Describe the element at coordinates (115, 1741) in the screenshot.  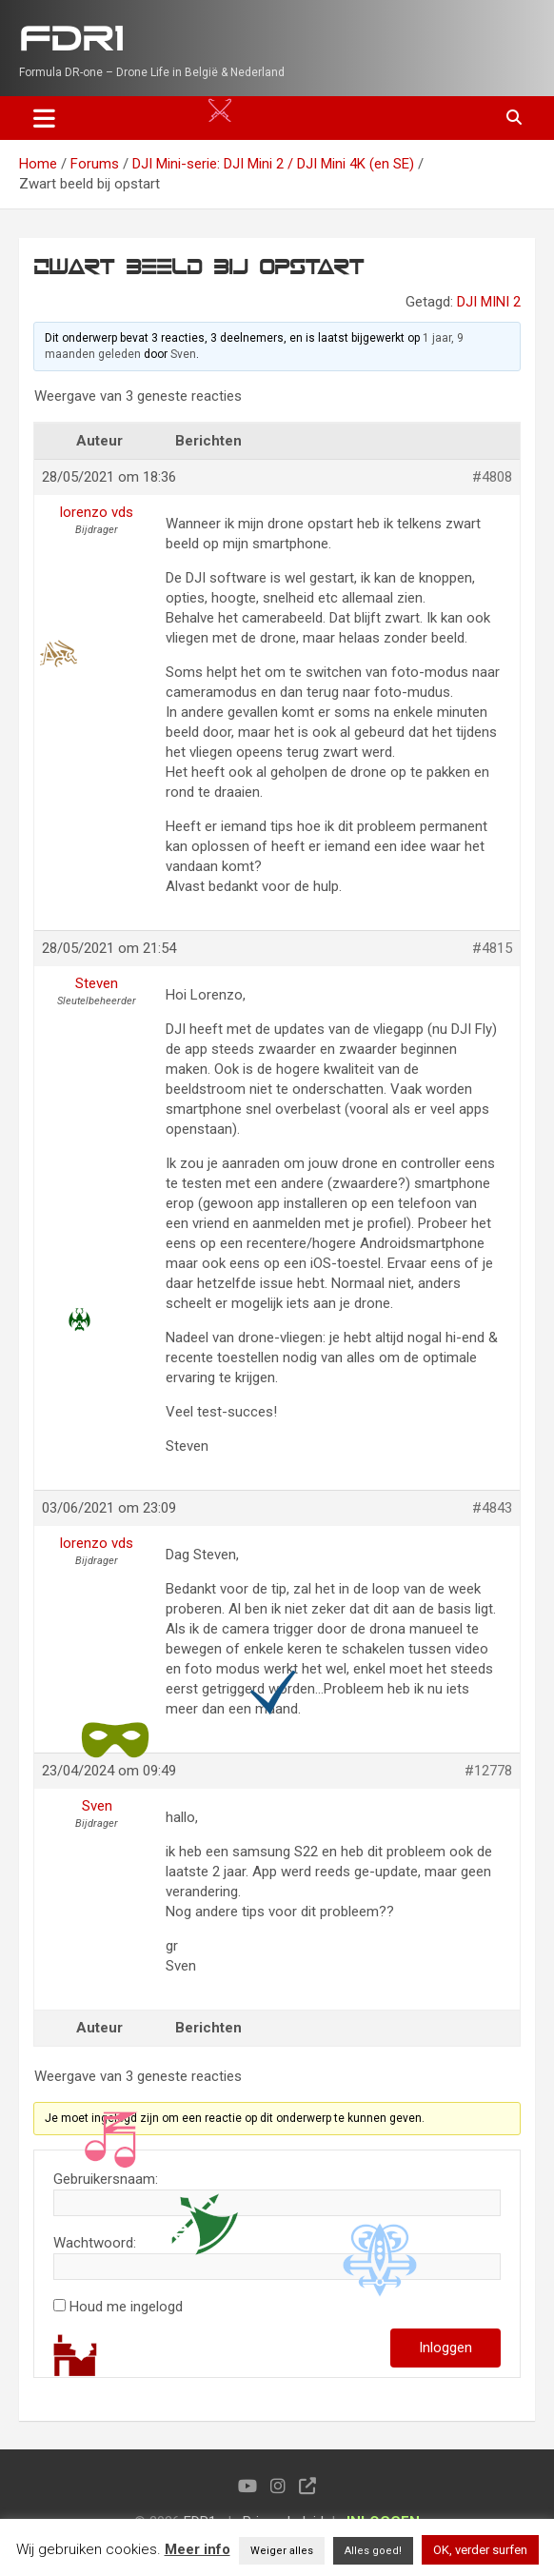
I see `enable incognito or private browsing mode` at that location.